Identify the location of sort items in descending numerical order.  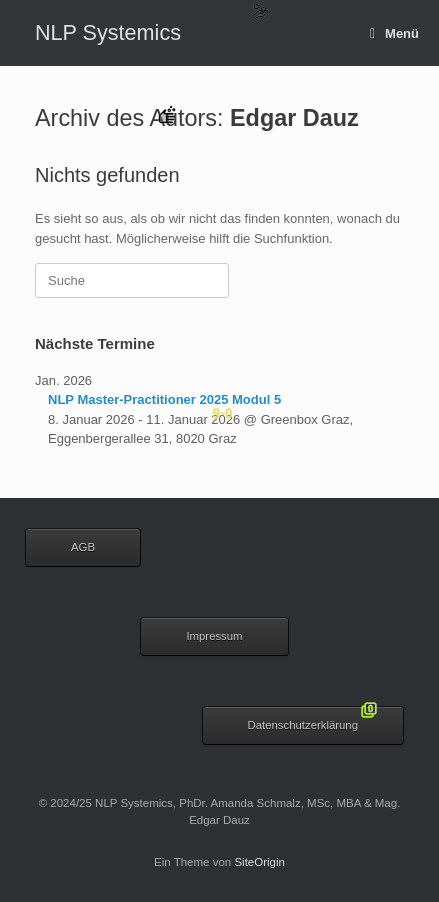
(222, 413).